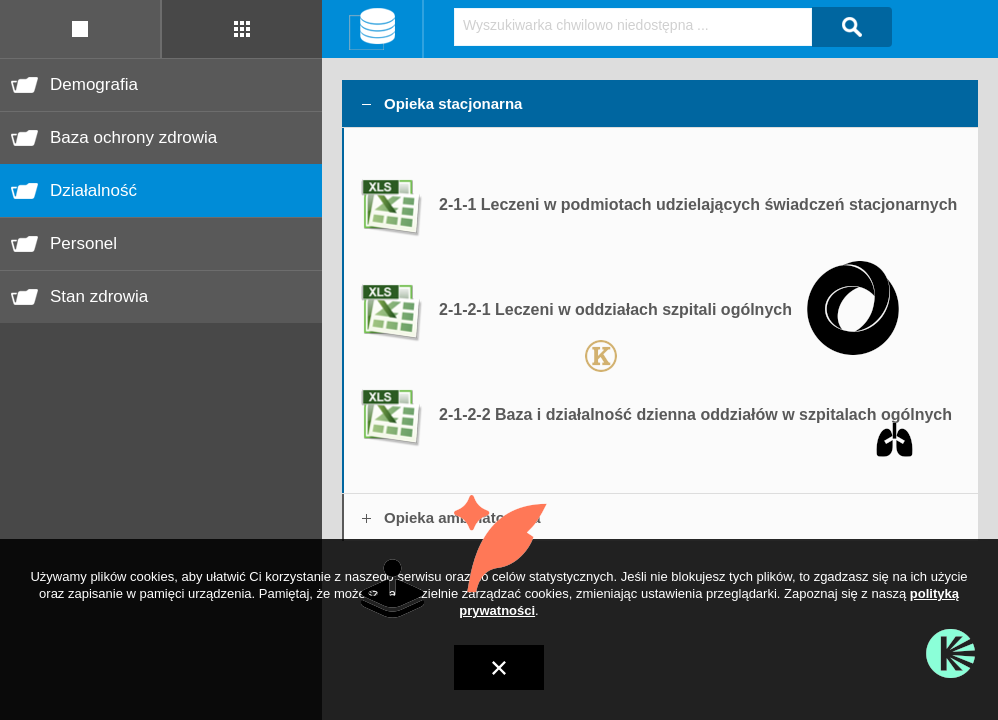 The width and height of the screenshot is (998, 720). I want to click on open the Kinopoisk app, so click(950, 653).